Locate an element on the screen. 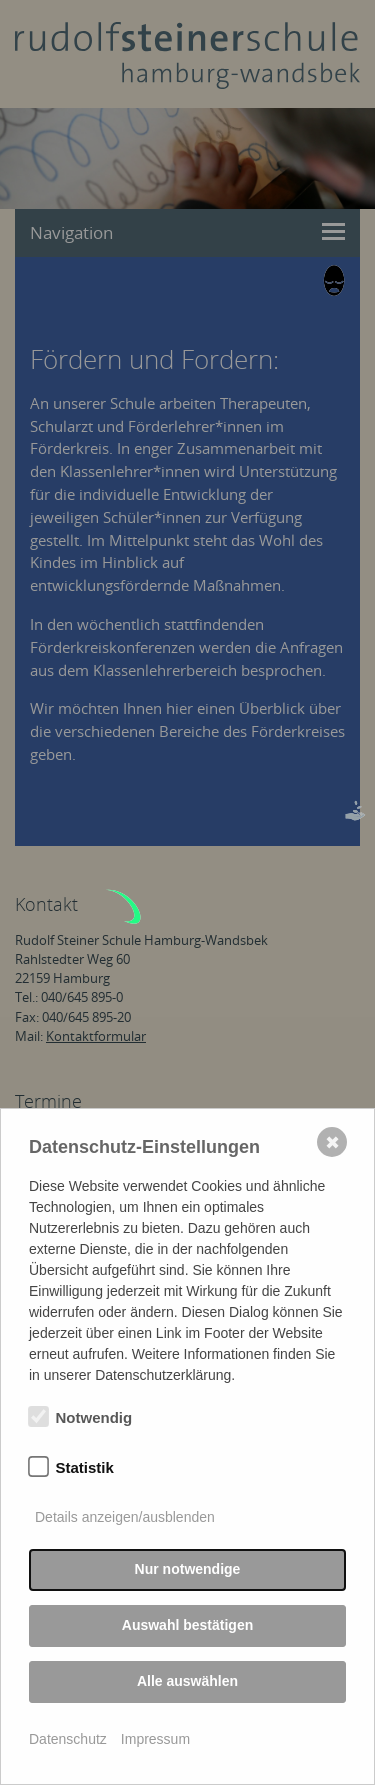 The image size is (375, 1785). perform a quick attack or slash action is located at coordinates (123, 907).